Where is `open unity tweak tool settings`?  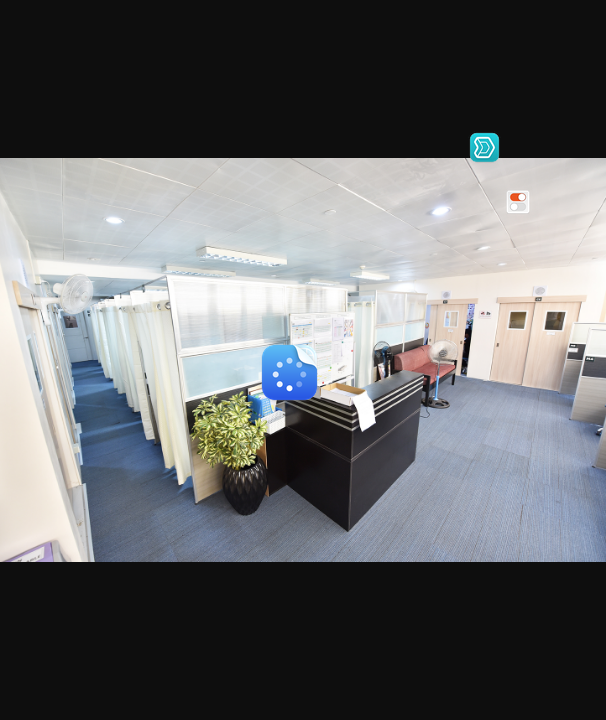 open unity tweak tool settings is located at coordinates (518, 202).